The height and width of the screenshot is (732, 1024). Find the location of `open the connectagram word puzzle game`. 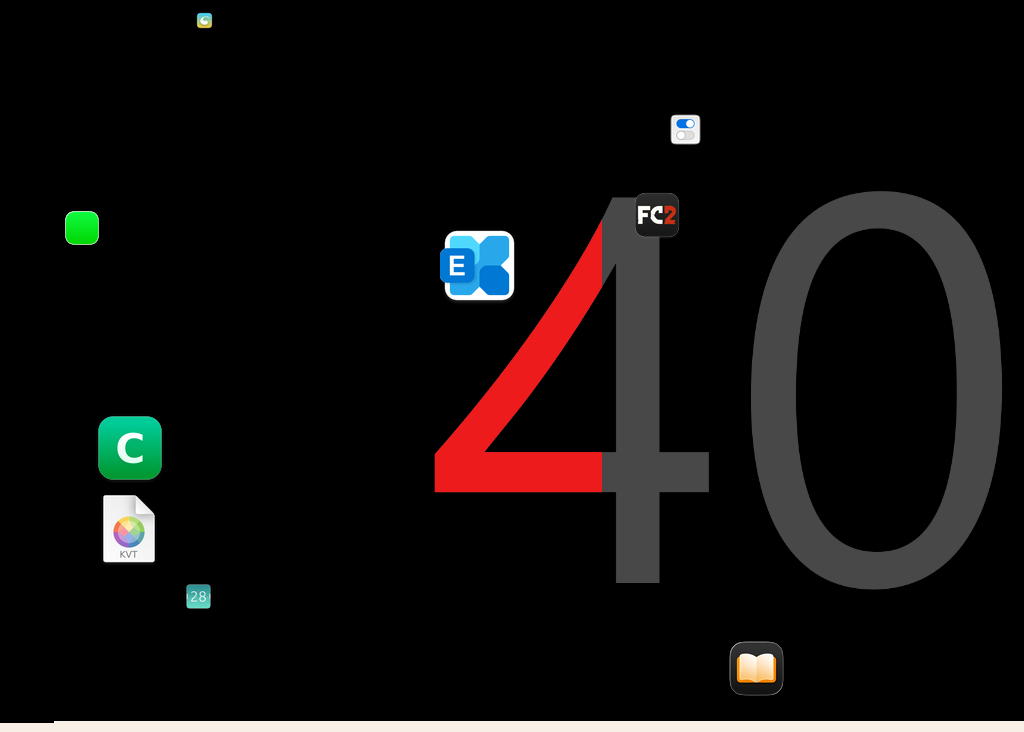

open the connectagram word puzzle game is located at coordinates (130, 448).